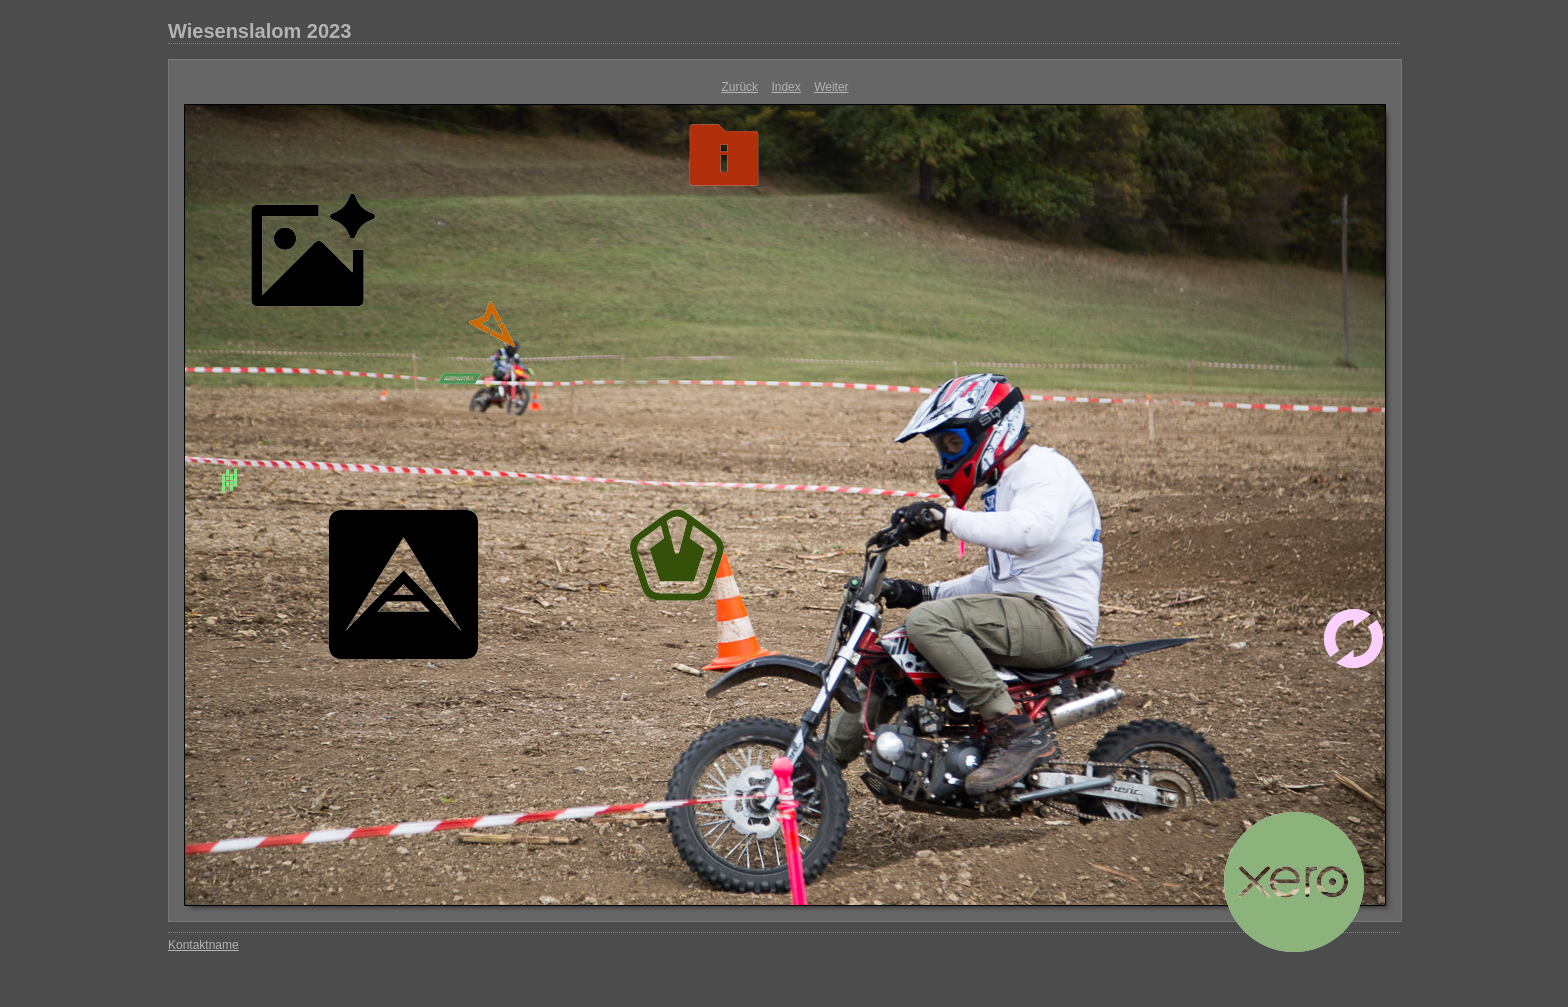 The image size is (1568, 1007). Describe the element at coordinates (459, 378) in the screenshot. I see `MediaTek company logo` at that location.